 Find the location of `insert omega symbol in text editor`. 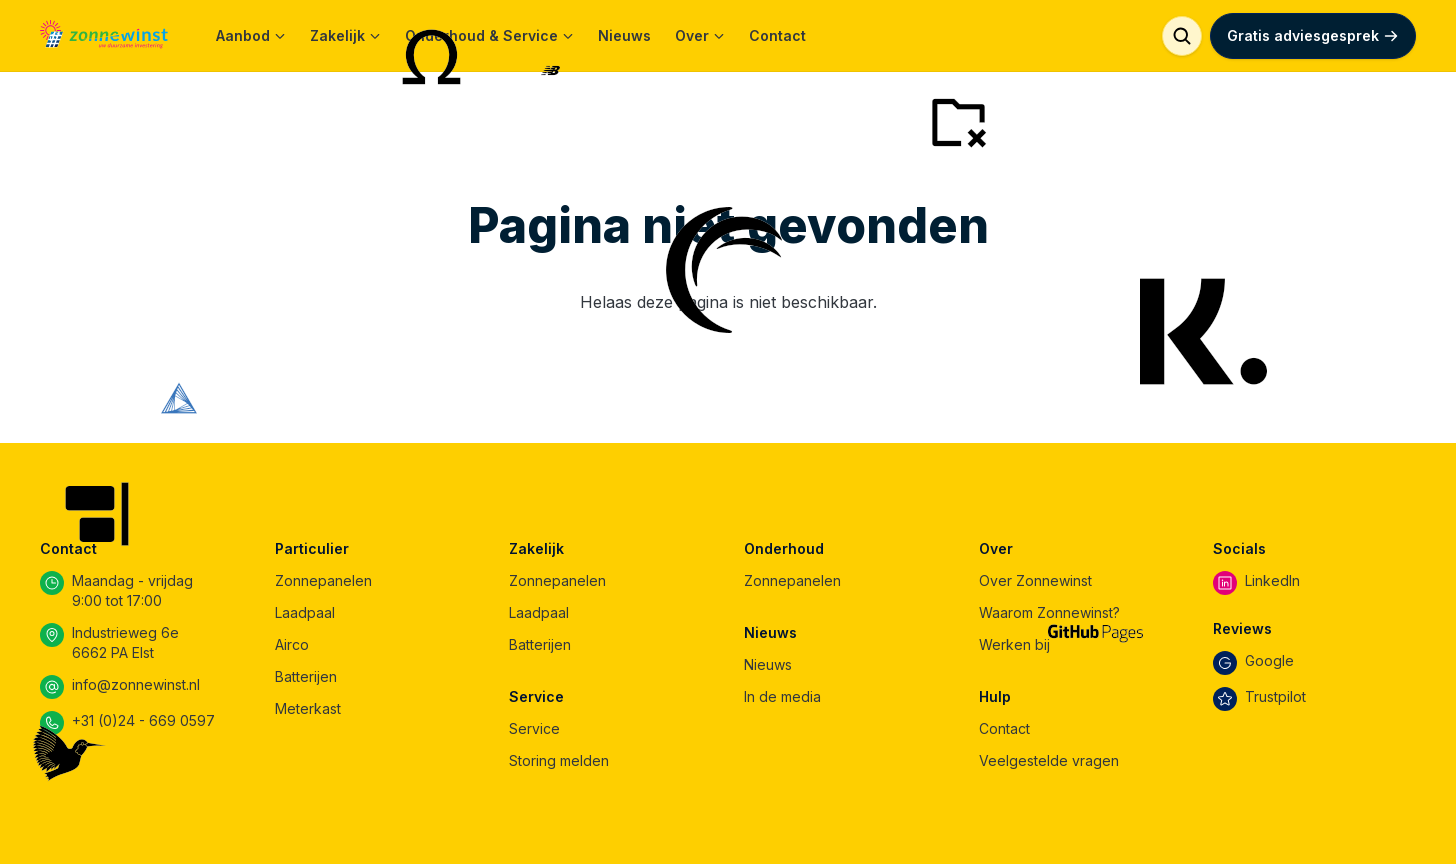

insert omega symbol in text editor is located at coordinates (431, 58).